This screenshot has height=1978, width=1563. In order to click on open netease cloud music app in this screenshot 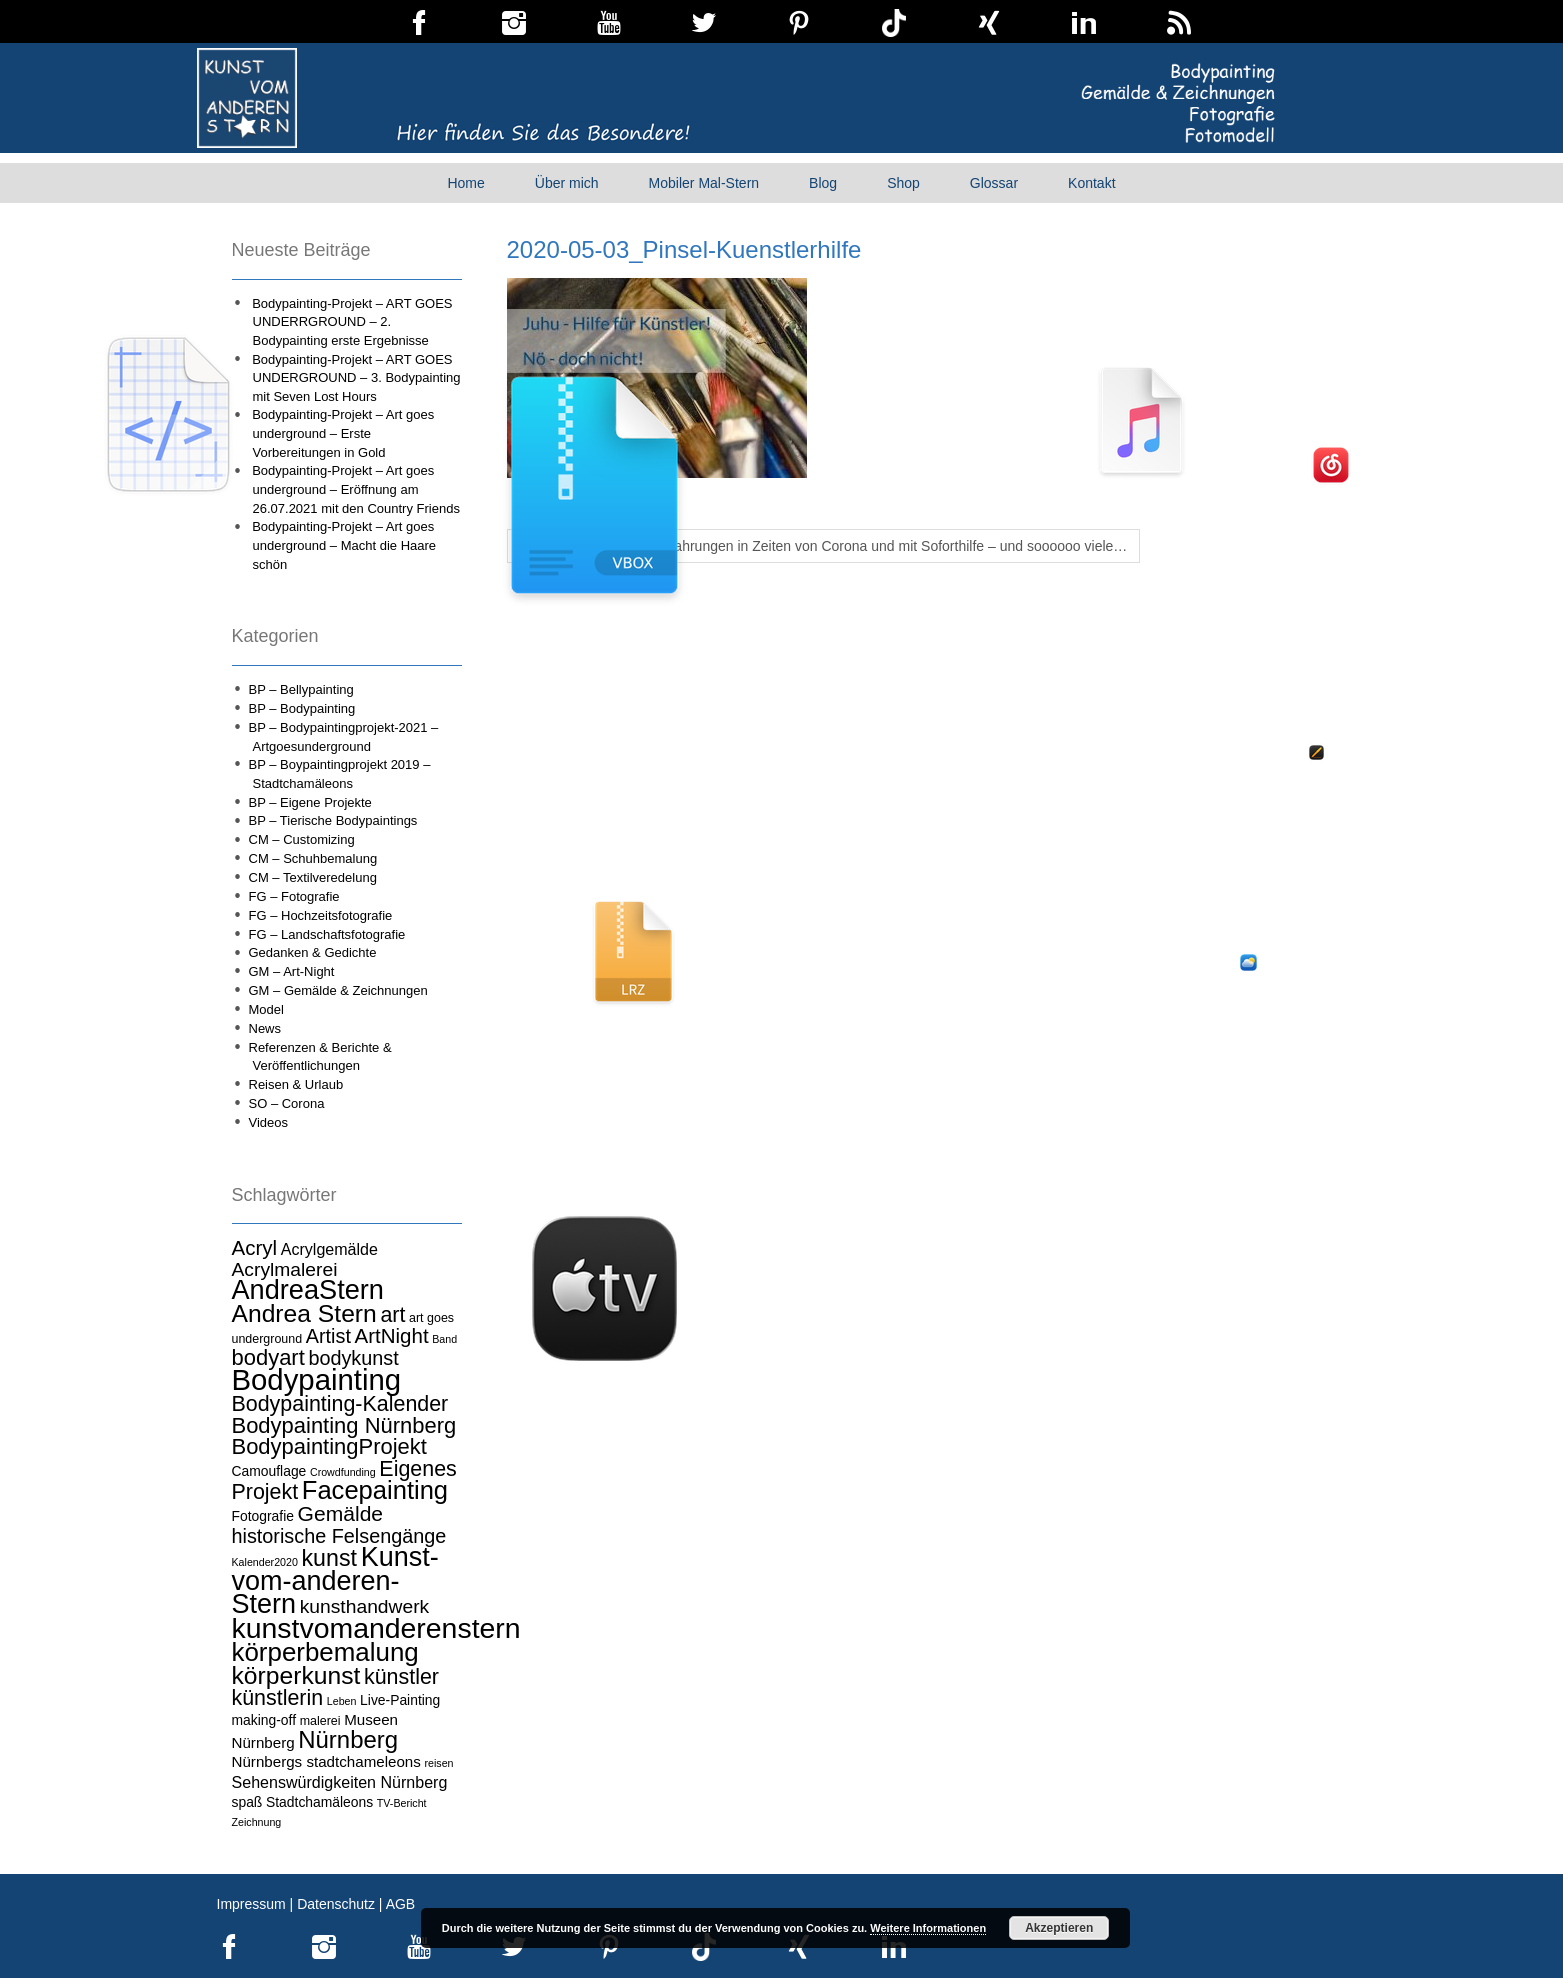, I will do `click(1331, 465)`.